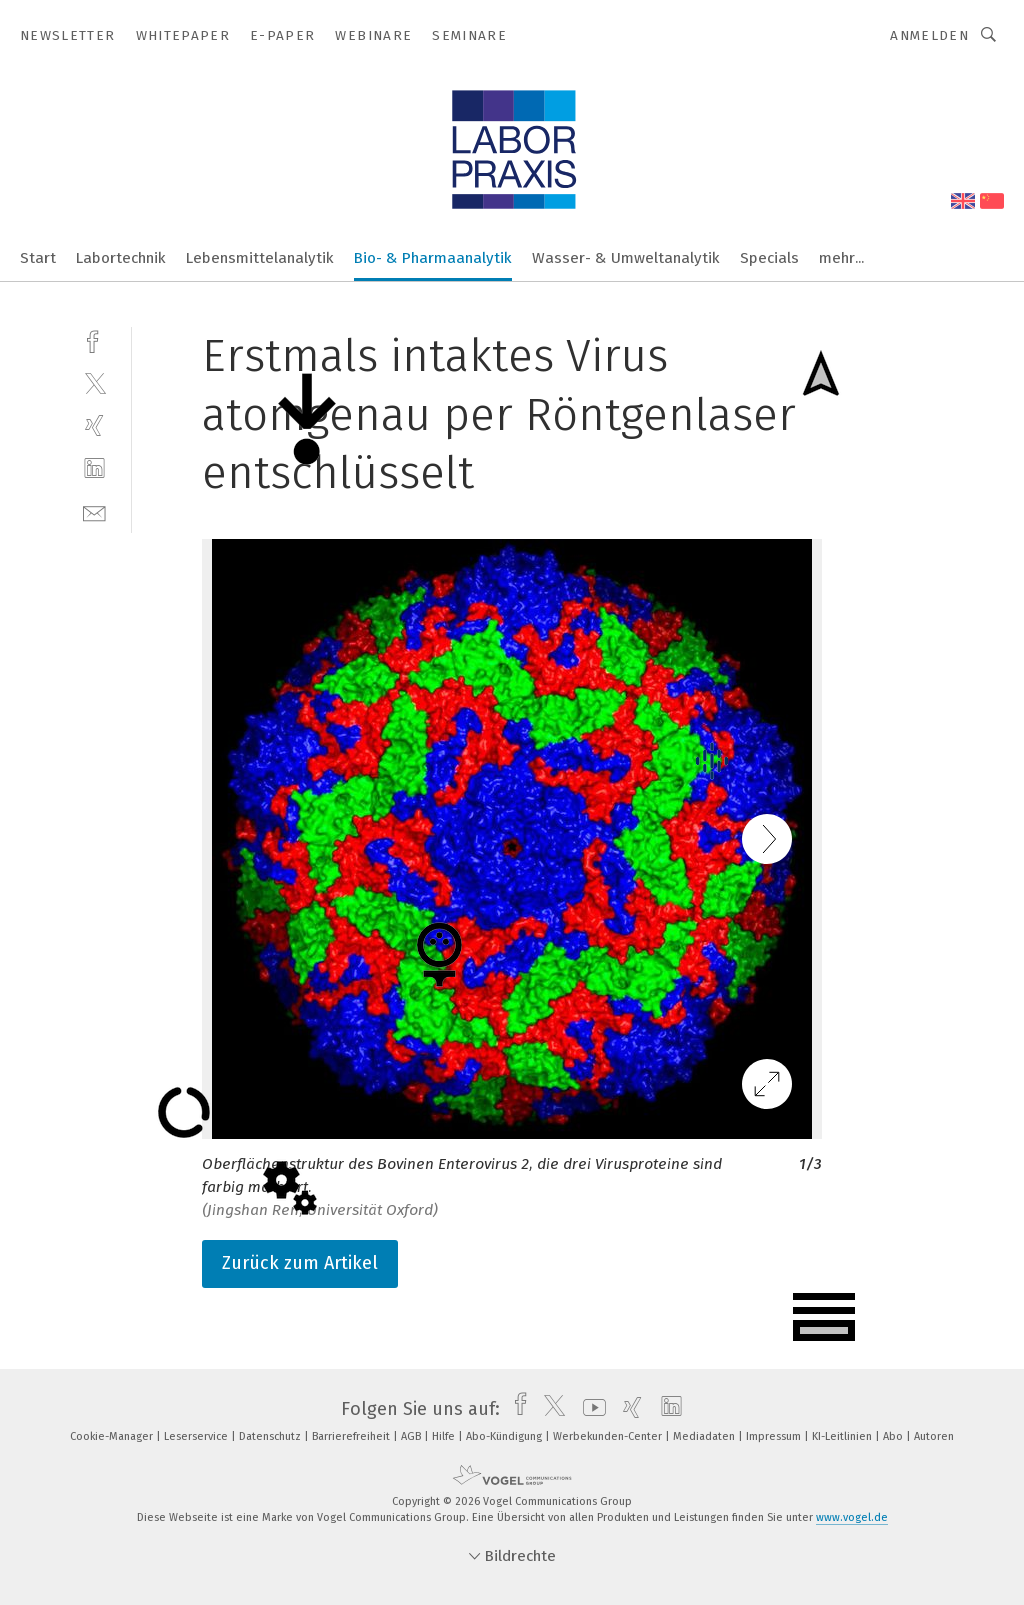 This screenshot has height=1605, width=1024. Describe the element at coordinates (290, 1188) in the screenshot. I see `access miscellaneous settings or services` at that location.